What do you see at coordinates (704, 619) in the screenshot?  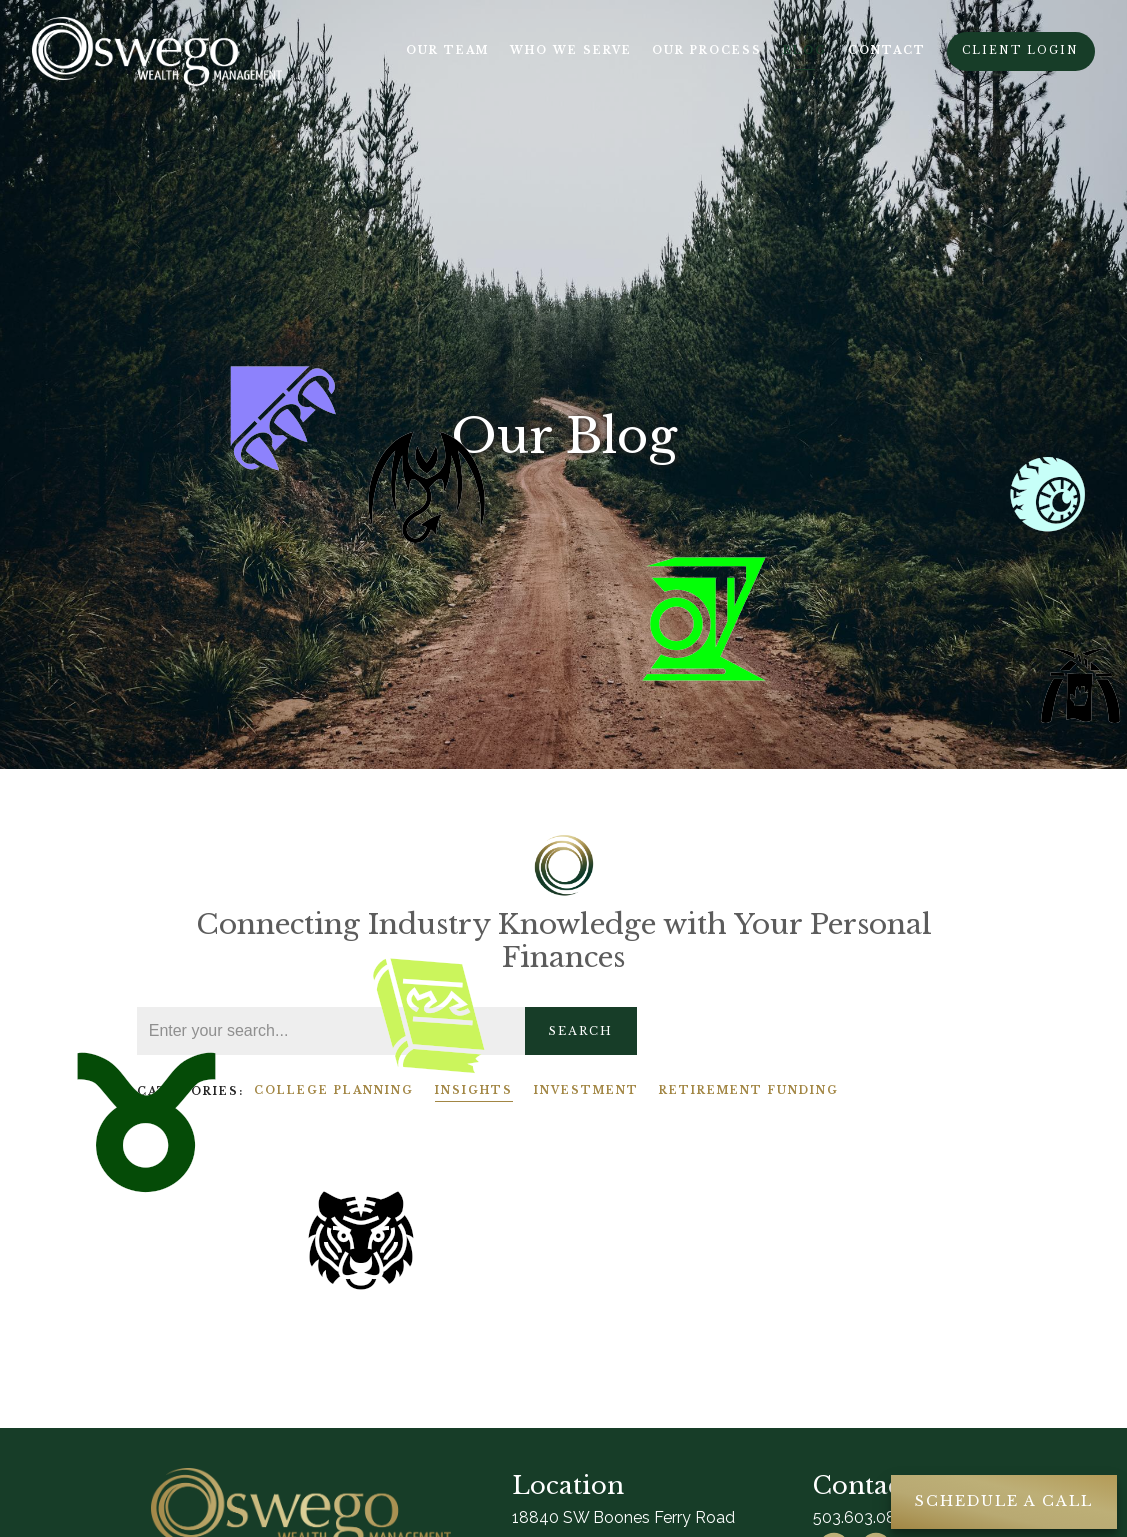 I see `abstract game element or power-up` at bounding box center [704, 619].